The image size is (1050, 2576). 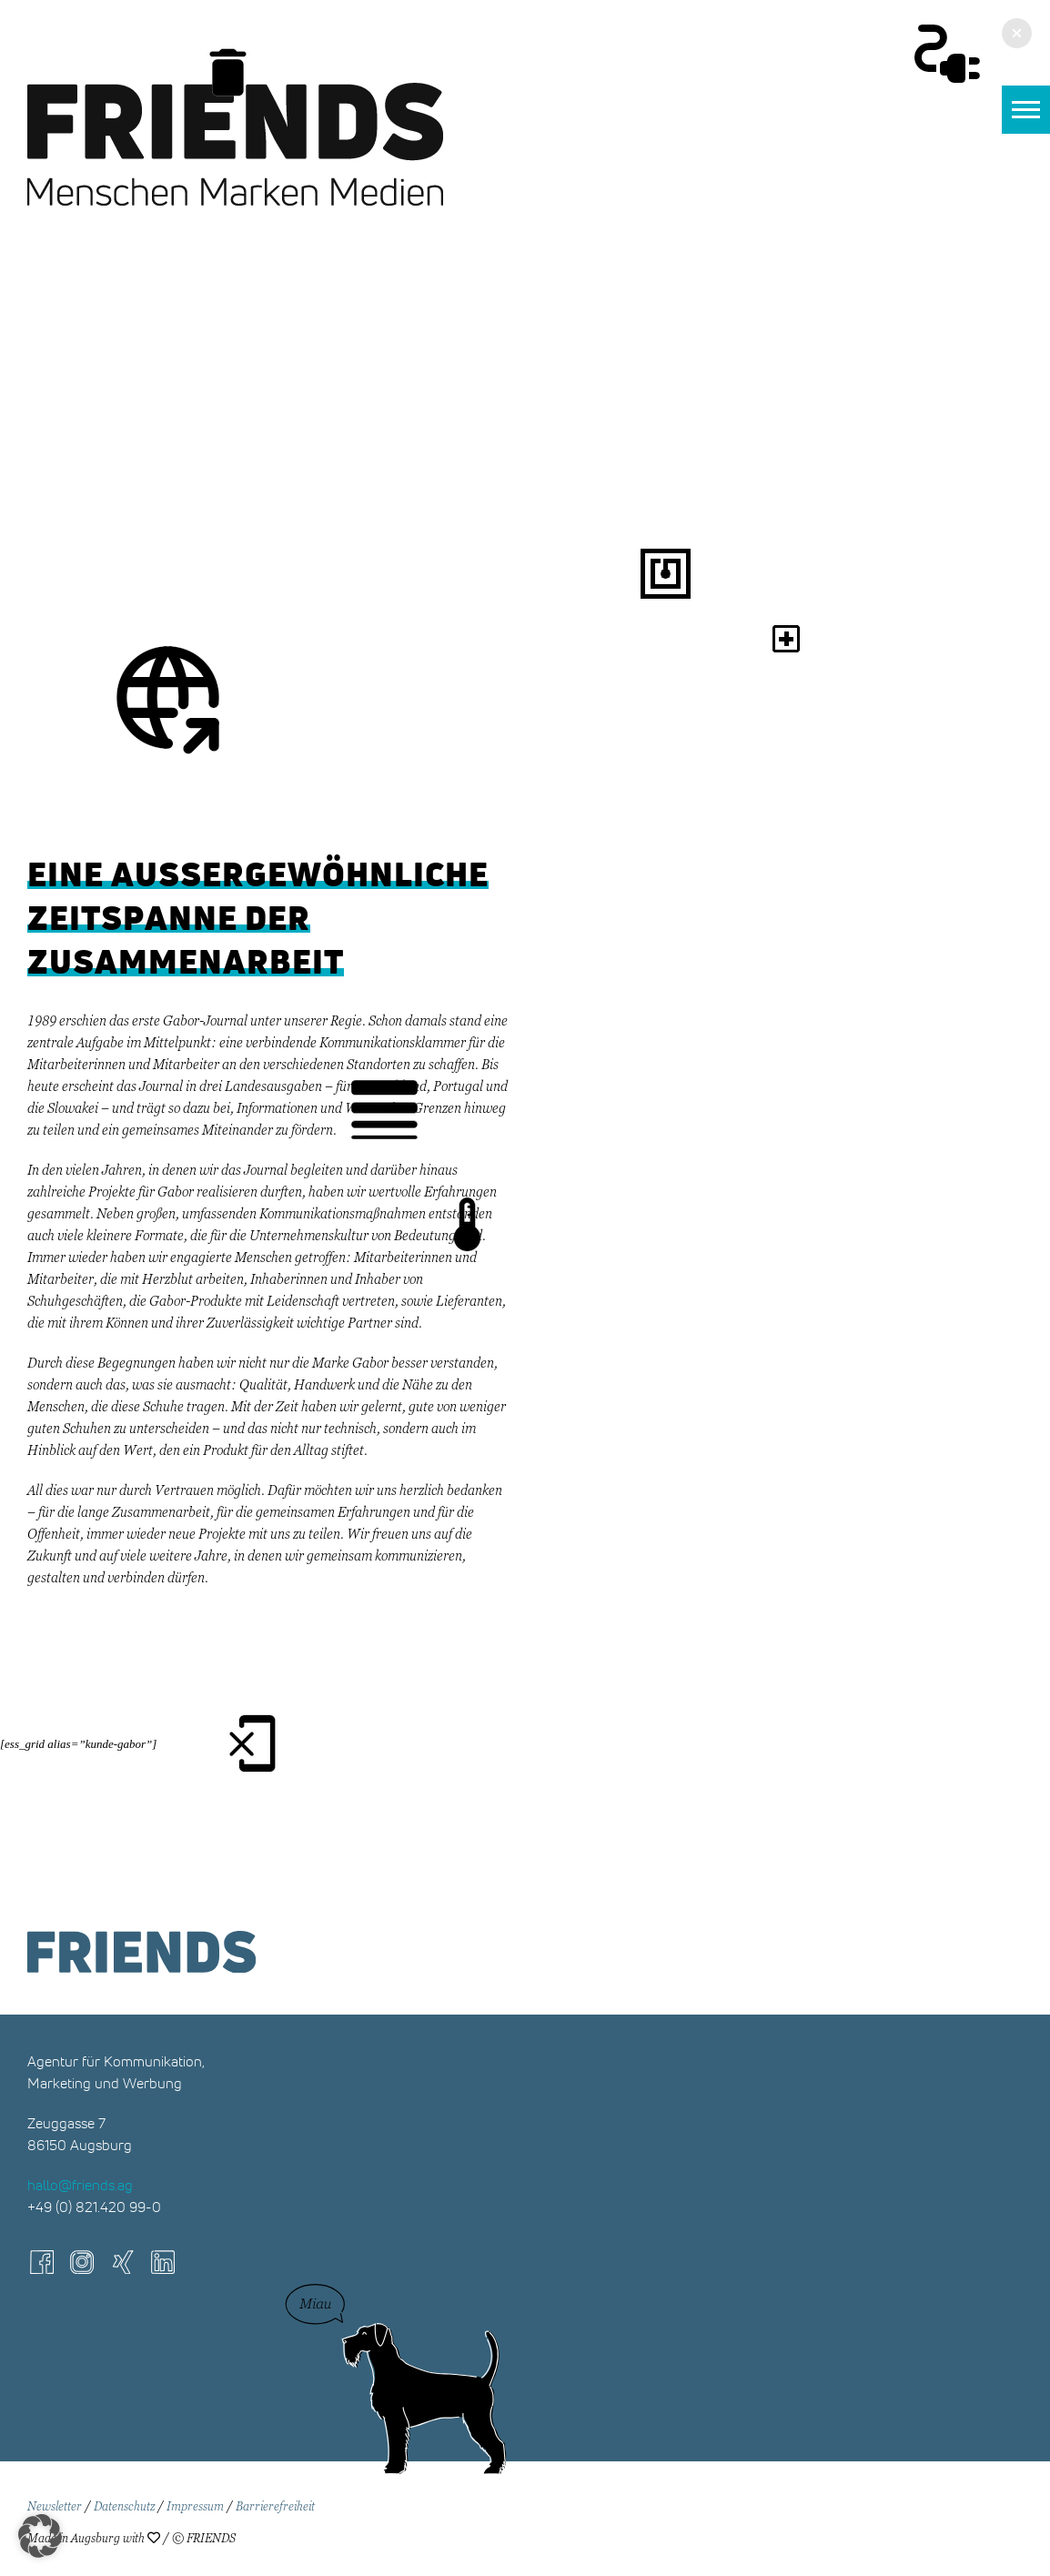 I want to click on disconnect or unlink a mobile device, so click(x=252, y=1743).